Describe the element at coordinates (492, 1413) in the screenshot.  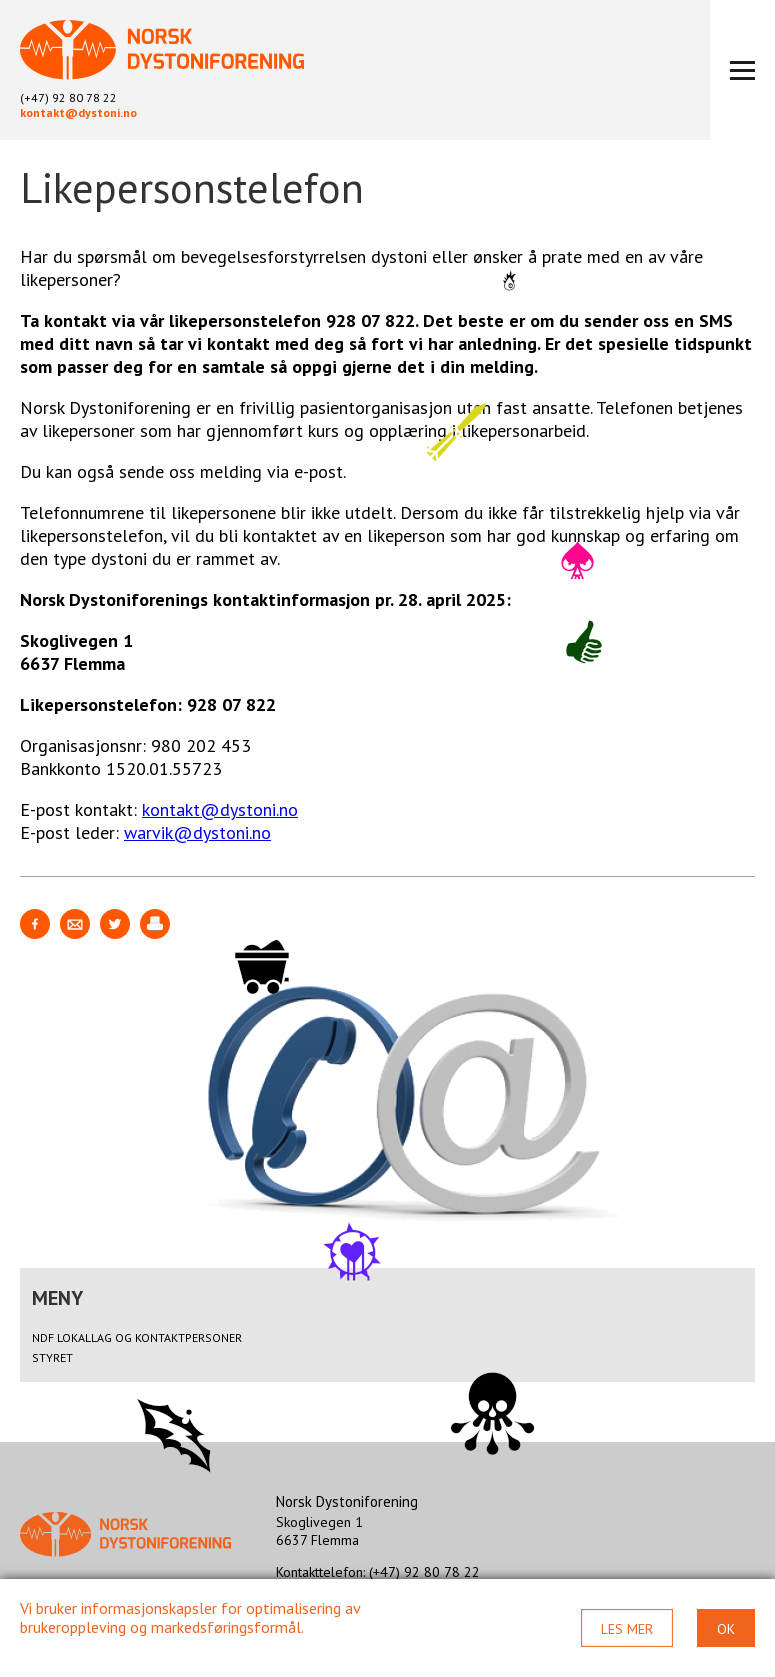
I see `indicates a toxic or hazardous game element` at that location.